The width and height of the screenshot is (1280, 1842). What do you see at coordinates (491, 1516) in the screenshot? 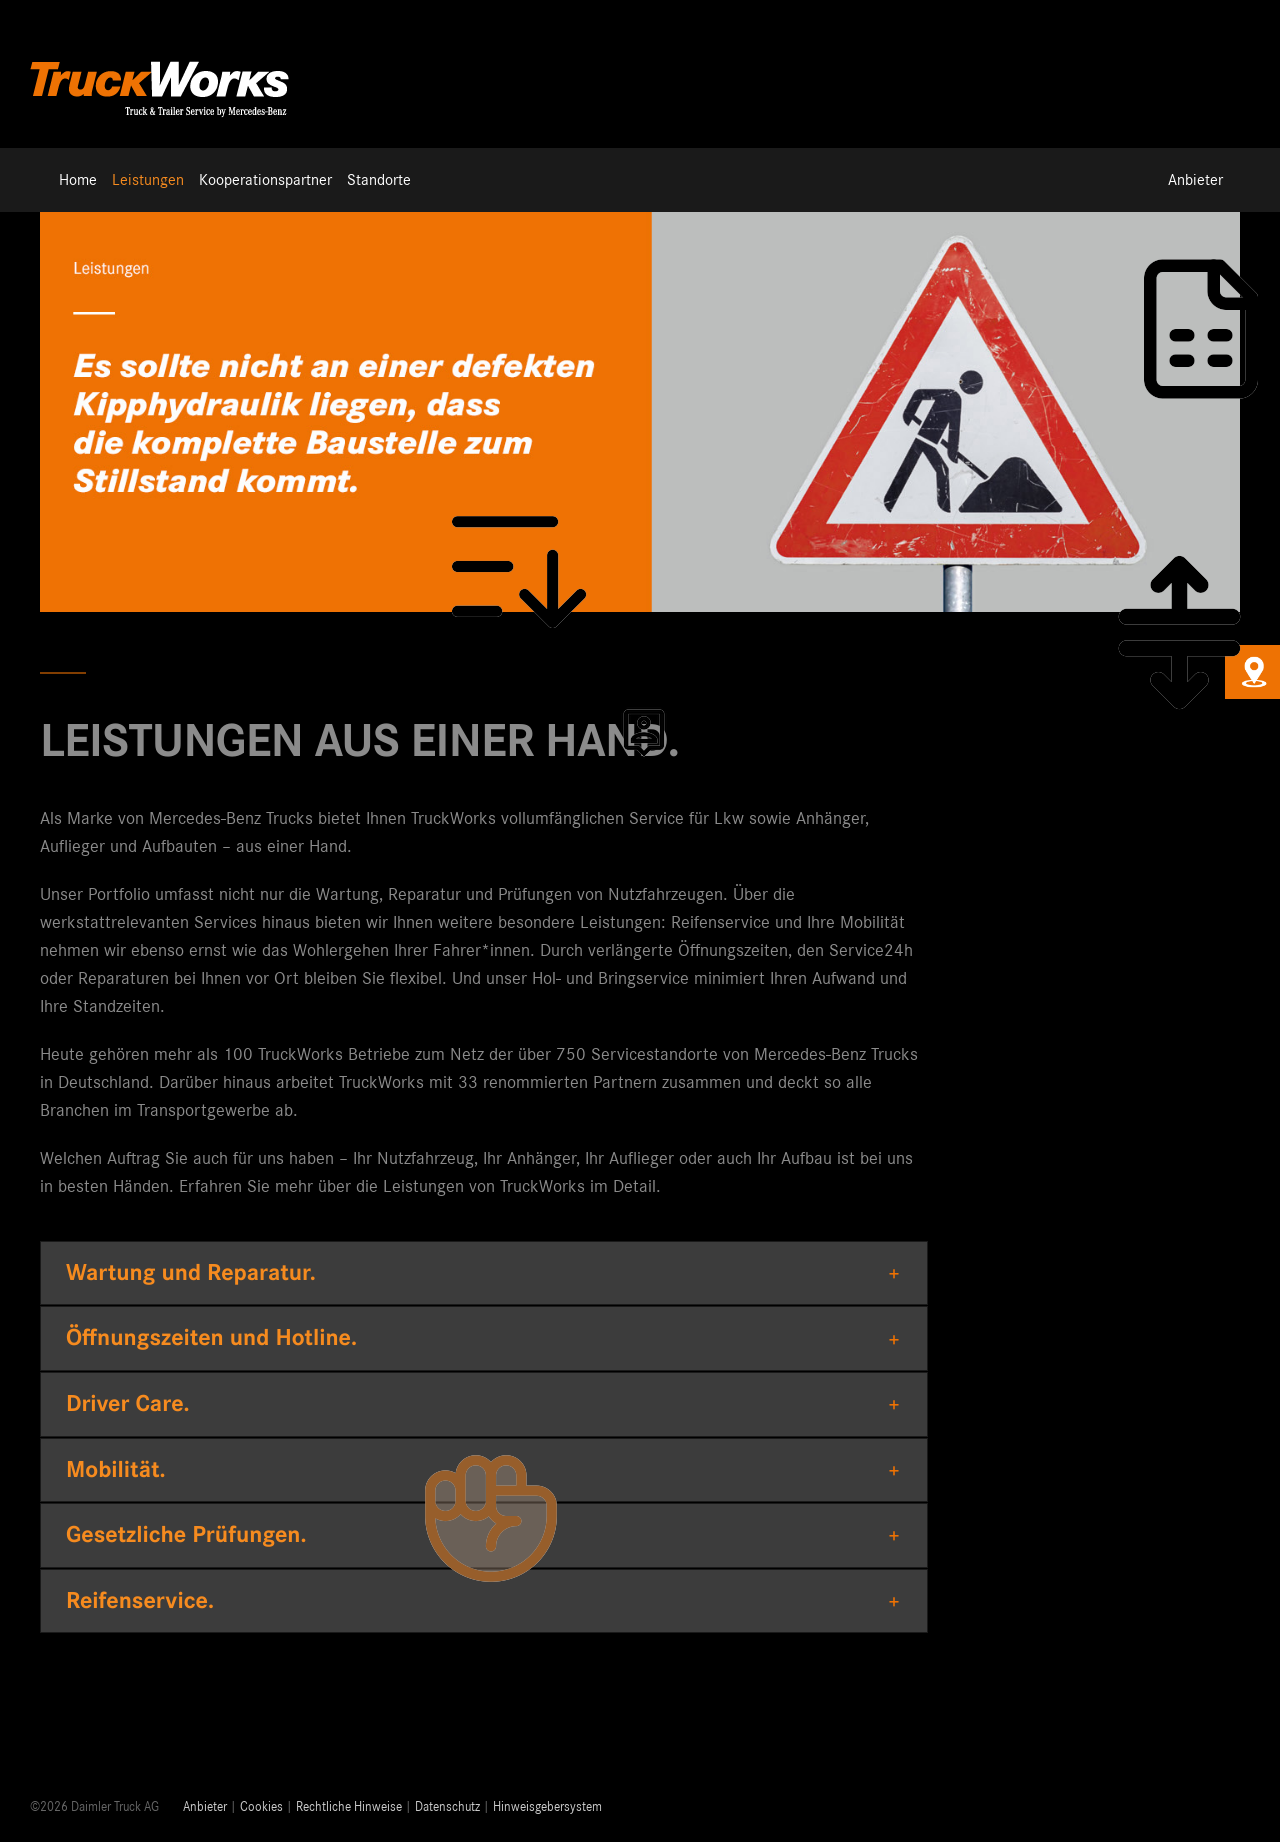
I see `indicates solidarity or support action` at bounding box center [491, 1516].